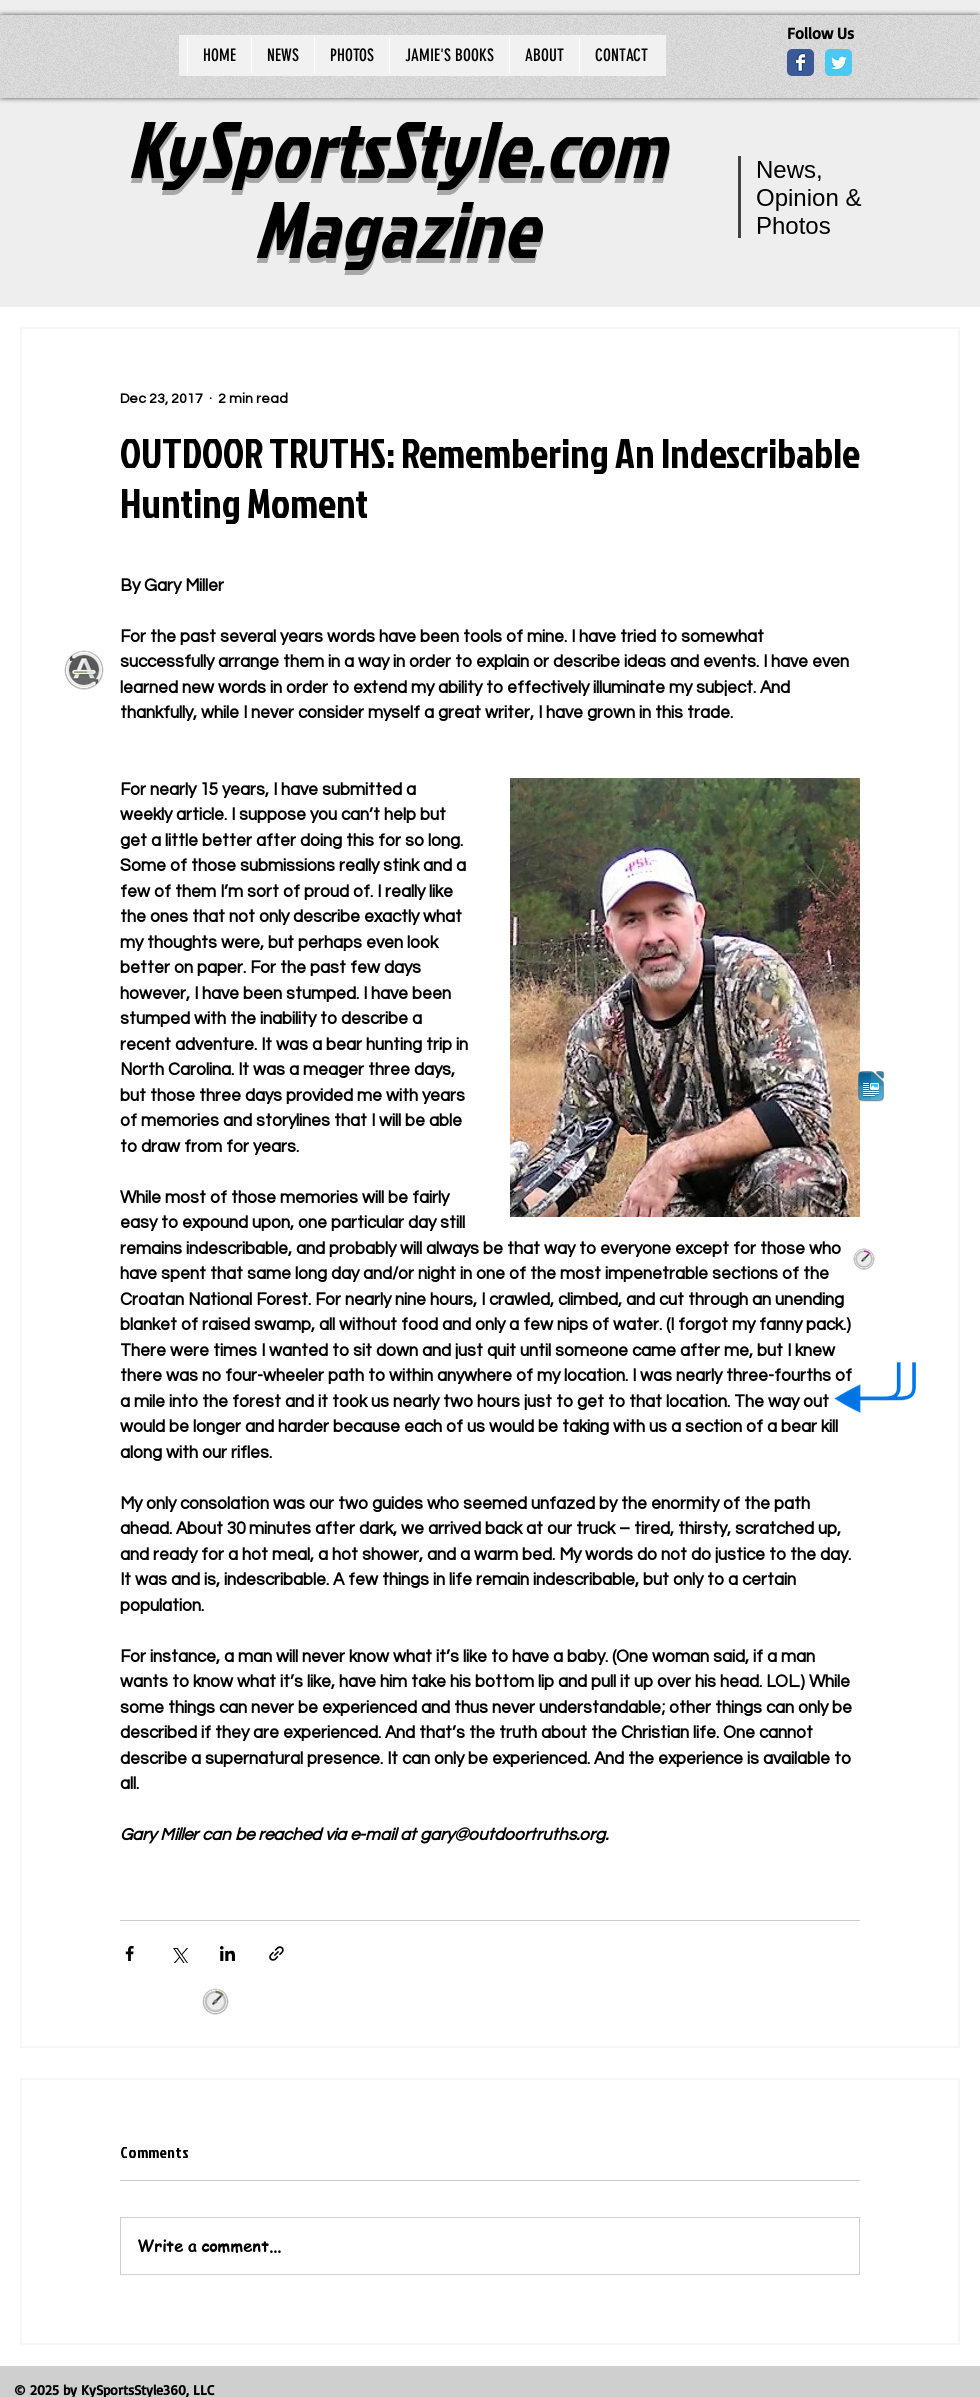  What do you see at coordinates (871, 1086) in the screenshot?
I see `open LibreOffice Writer application` at bounding box center [871, 1086].